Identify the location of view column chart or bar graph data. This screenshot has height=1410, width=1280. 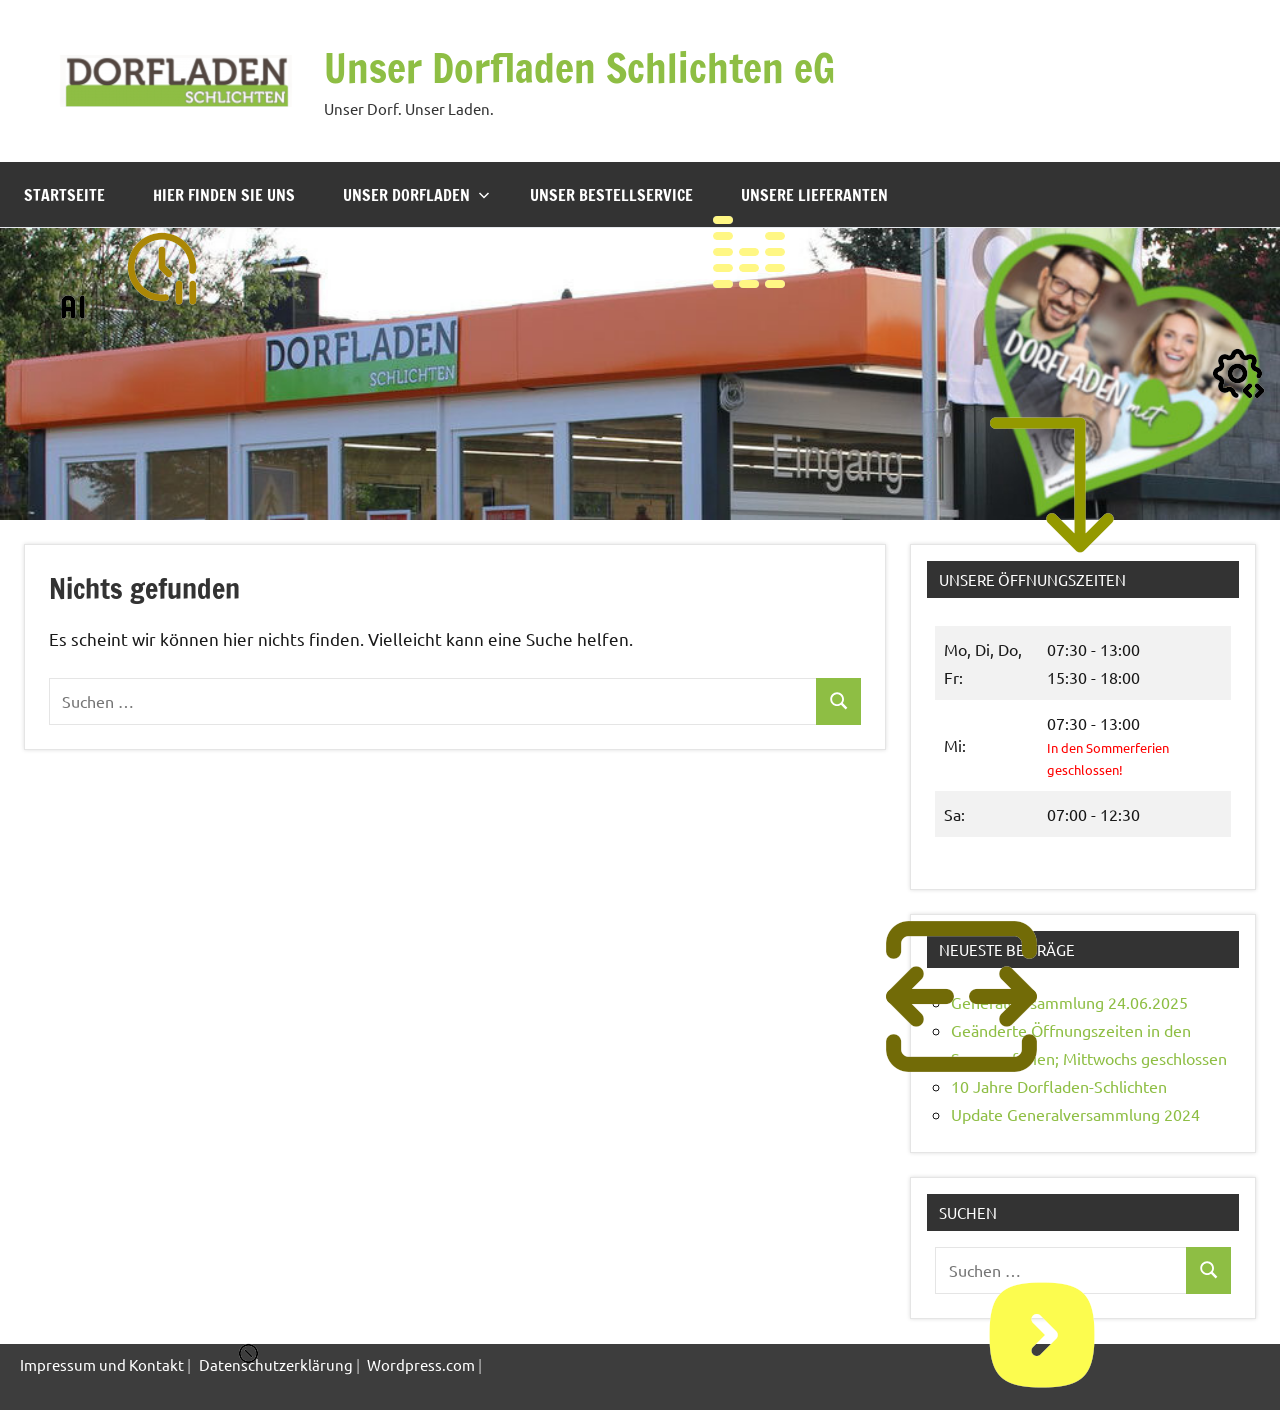
(749, 252).